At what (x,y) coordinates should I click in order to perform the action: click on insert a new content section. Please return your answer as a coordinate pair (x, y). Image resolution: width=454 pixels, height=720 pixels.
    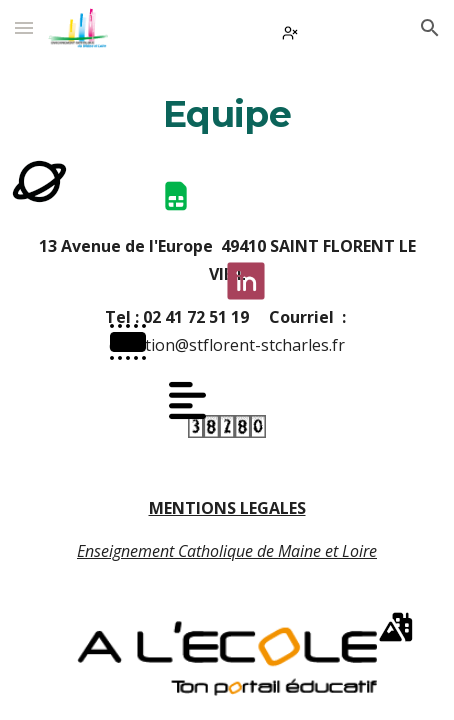
    Looking at the image, I should click on (128, 342).